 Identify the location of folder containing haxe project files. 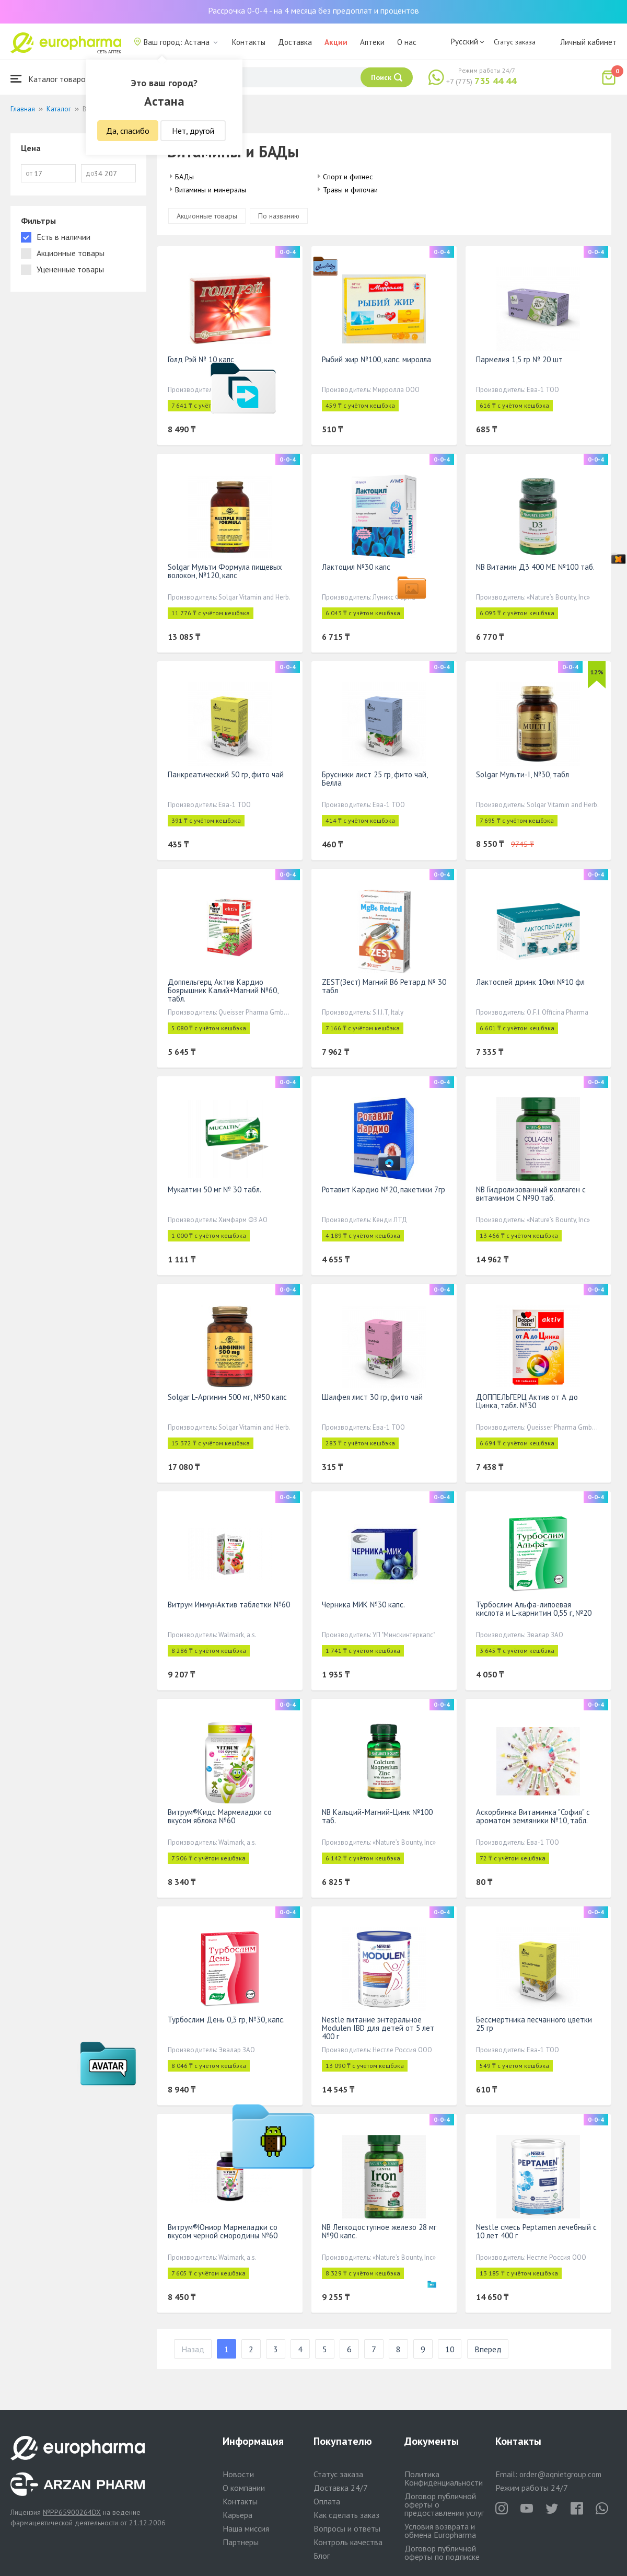
(618, 558).